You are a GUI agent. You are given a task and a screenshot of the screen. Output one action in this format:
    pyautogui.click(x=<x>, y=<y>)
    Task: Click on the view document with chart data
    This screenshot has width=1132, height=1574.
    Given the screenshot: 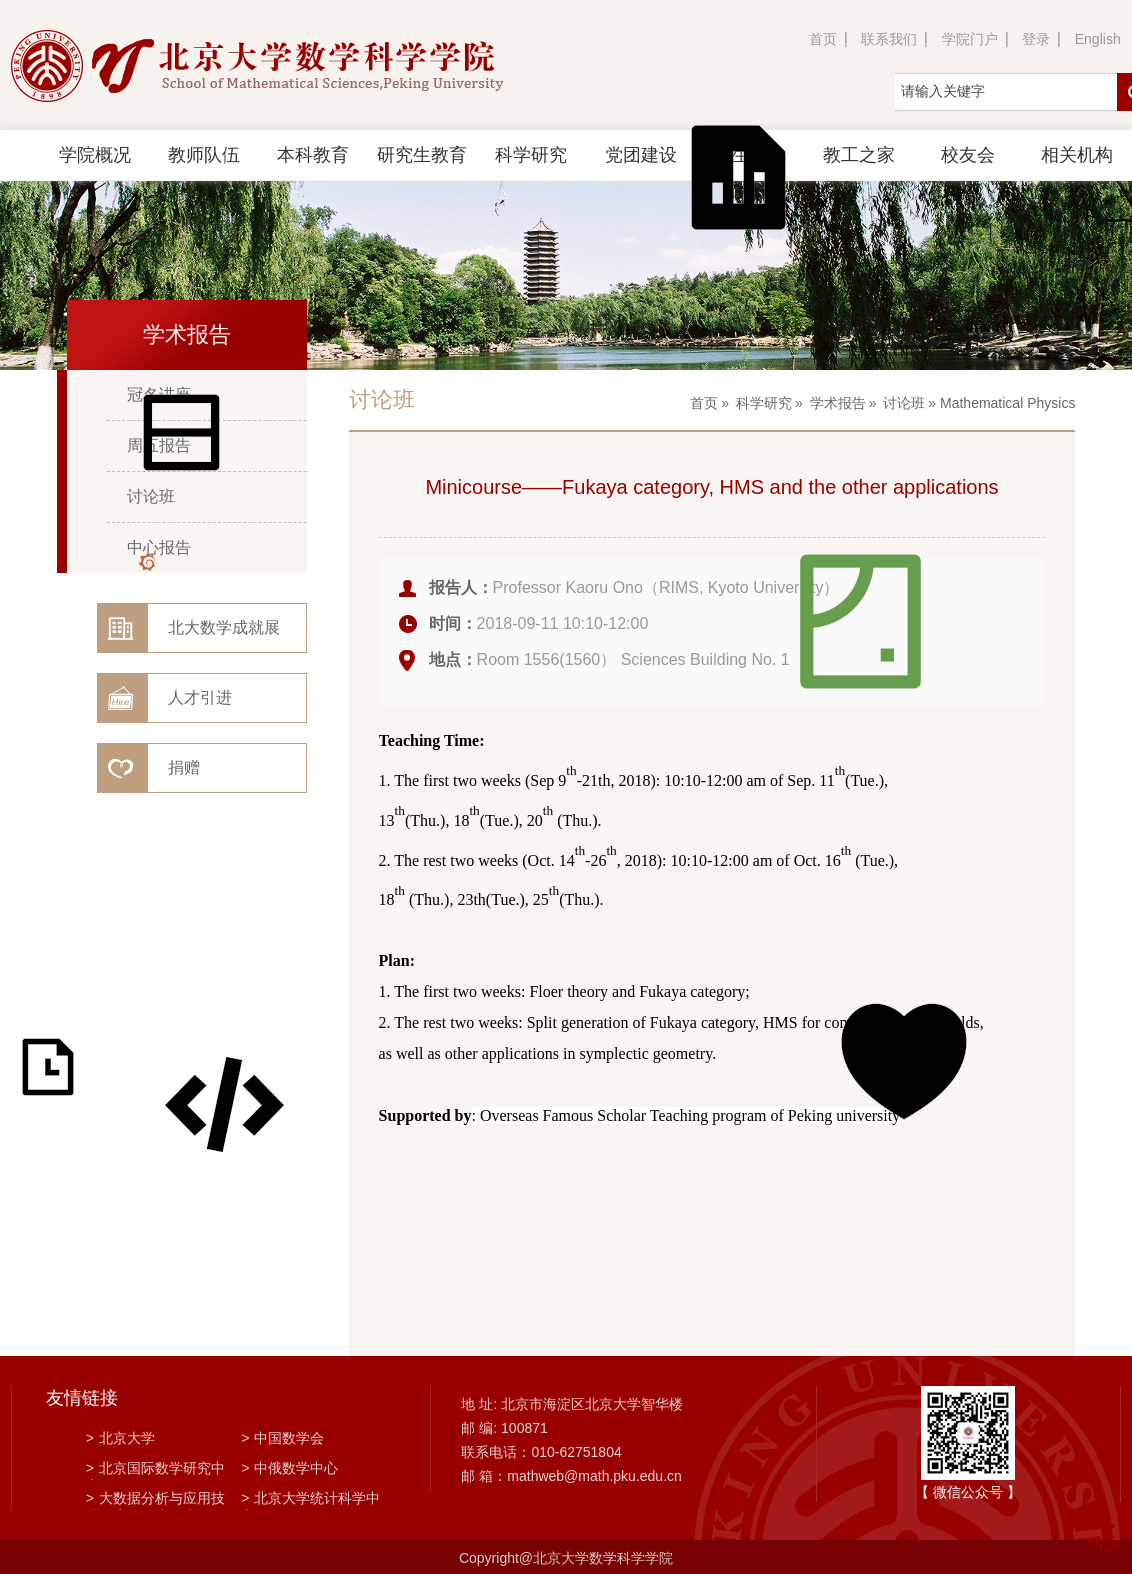 What is the action you would take?
    pyautogui.click(x=738, y=177)
    